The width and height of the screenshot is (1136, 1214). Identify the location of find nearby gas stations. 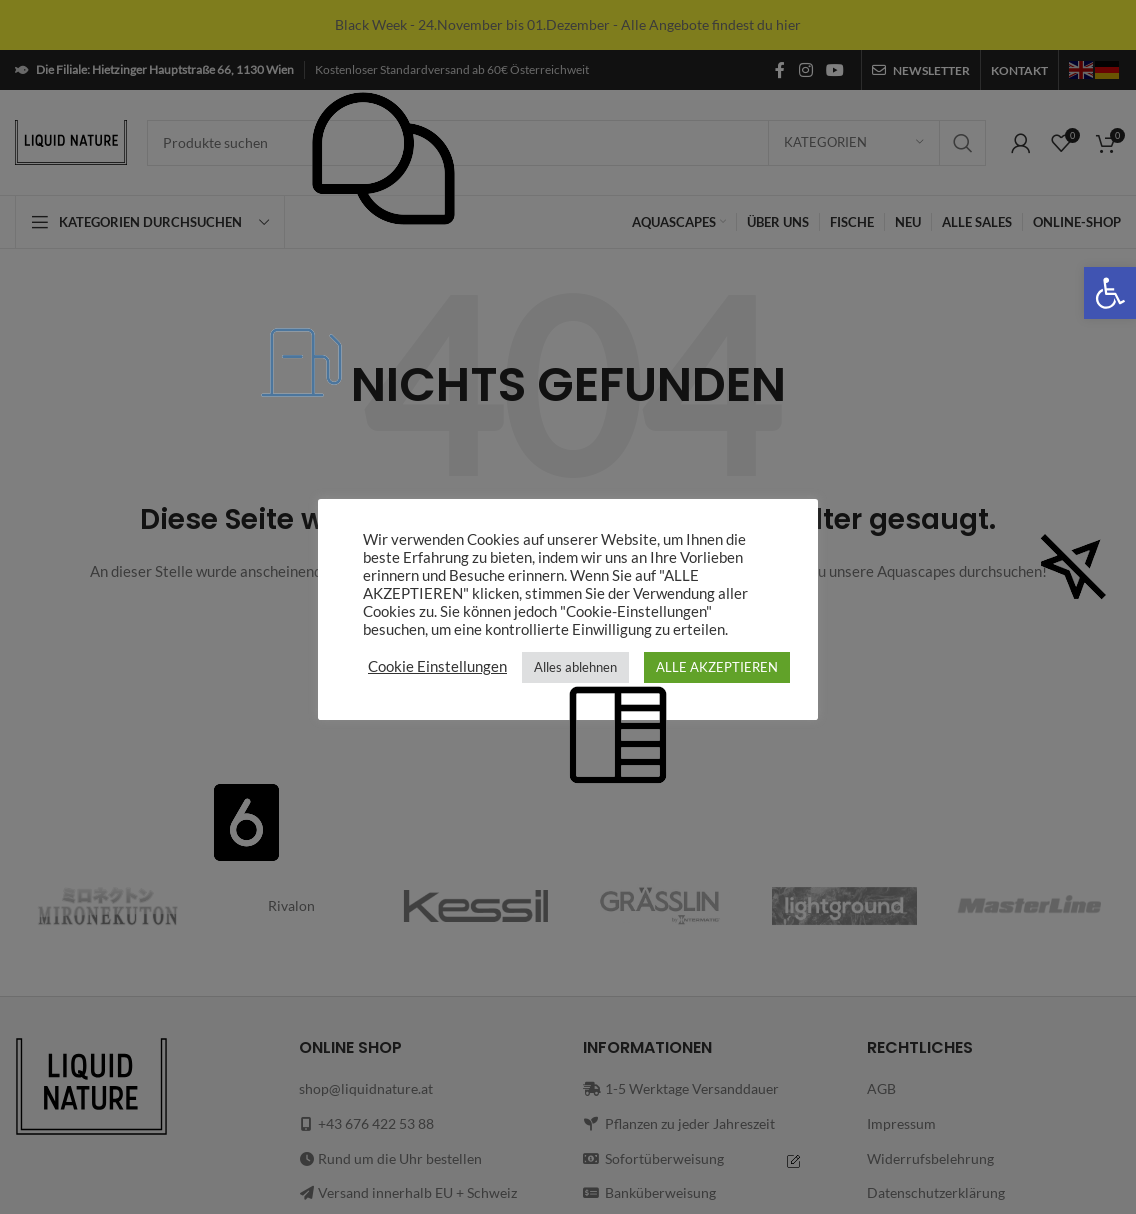
(298, 362).